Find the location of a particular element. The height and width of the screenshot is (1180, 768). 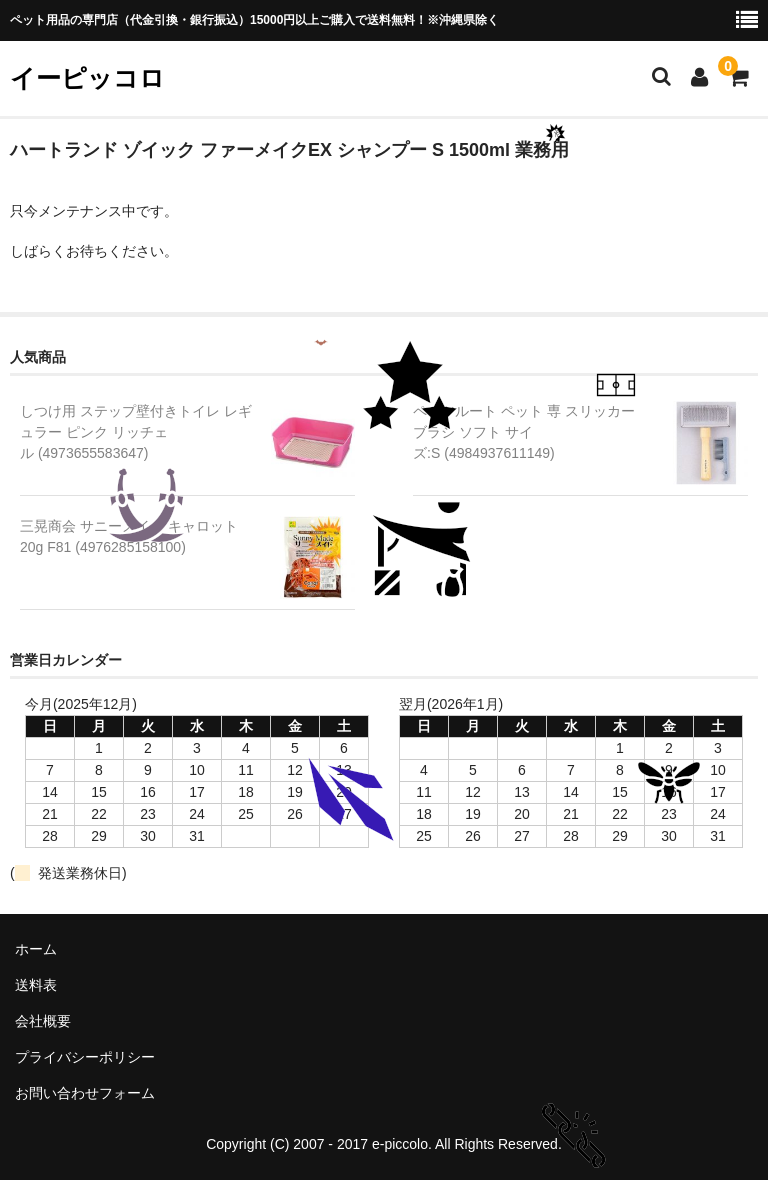

indicates halloween or spooky theme content is located at coordinates (321, 343).